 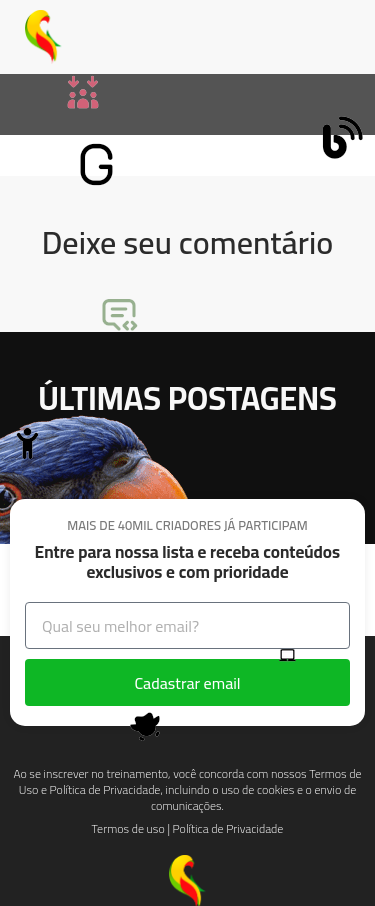 I want to click on represents the letter G in text or typography tools, so click(x=96, y=164).